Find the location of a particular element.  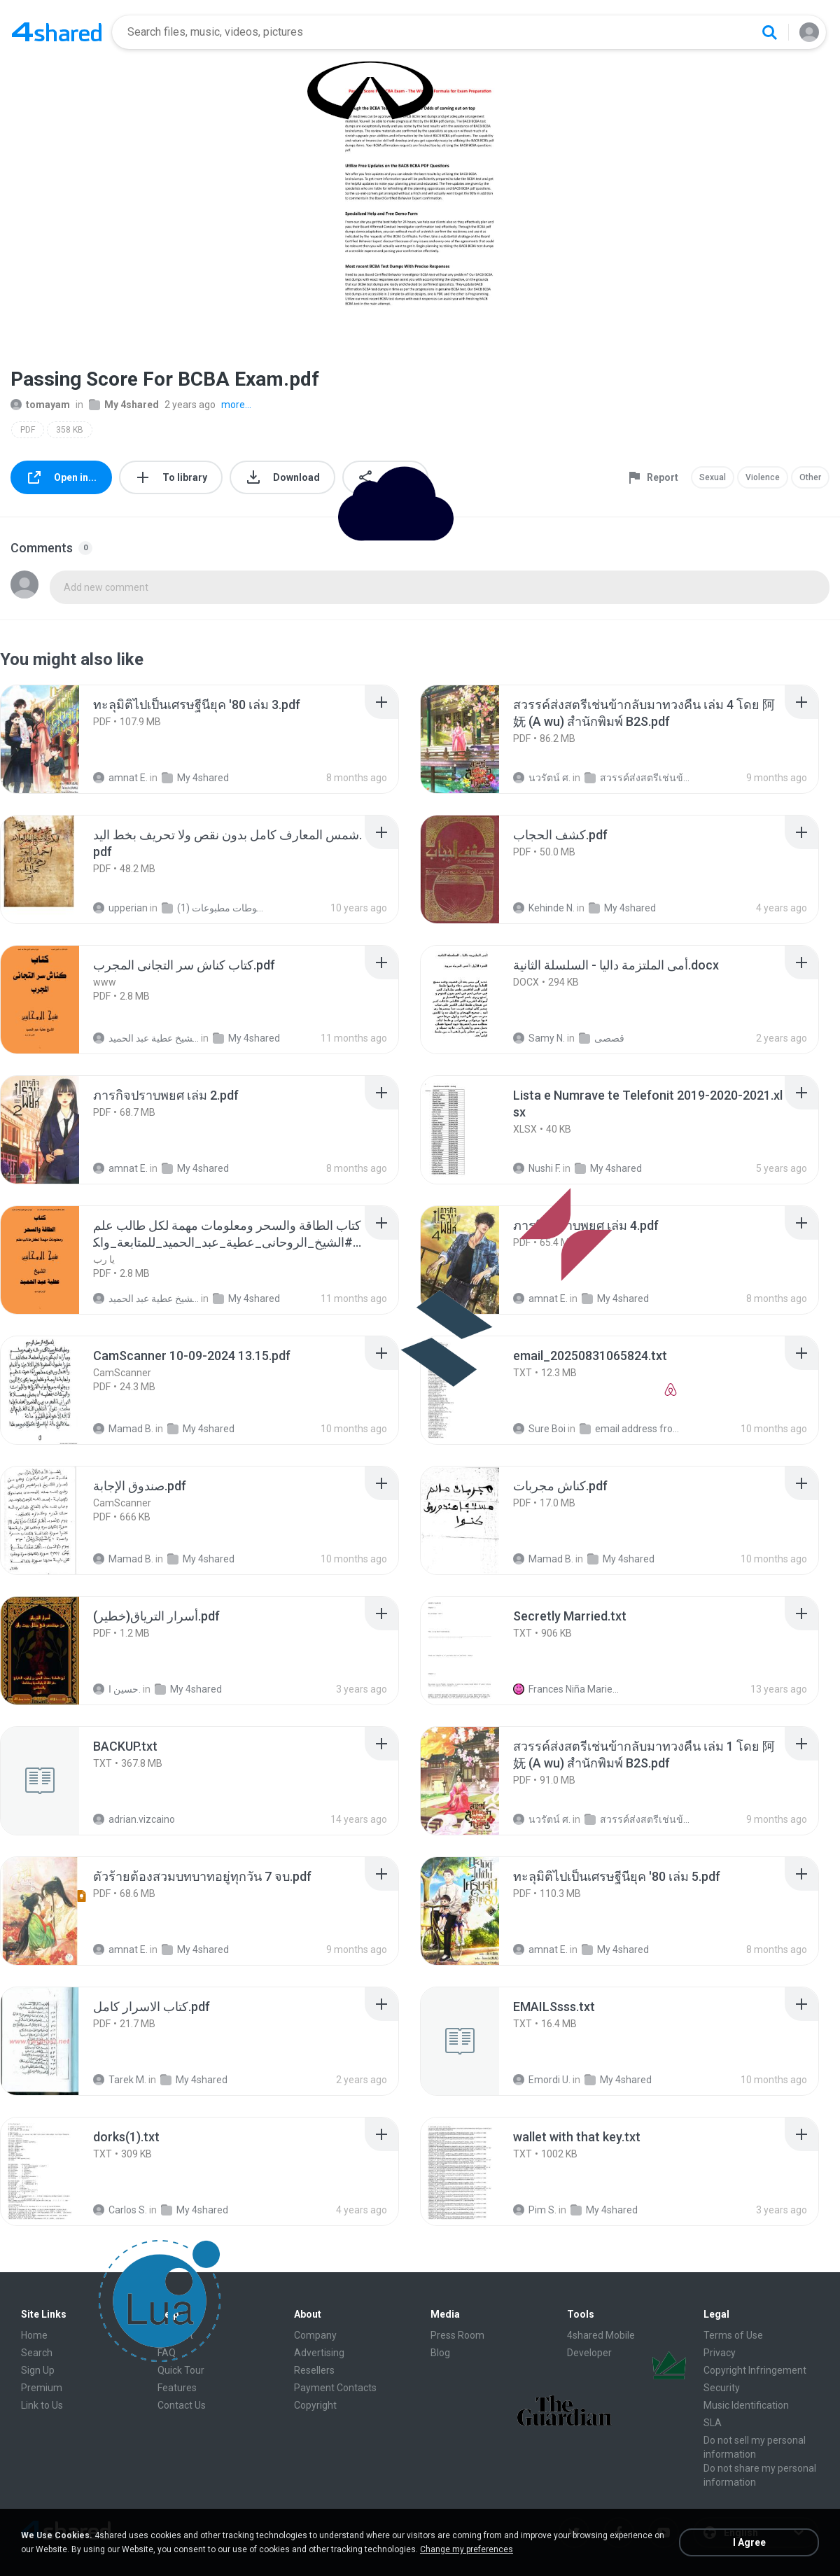

lua programming language logo is located at coordinates (160, 2301).